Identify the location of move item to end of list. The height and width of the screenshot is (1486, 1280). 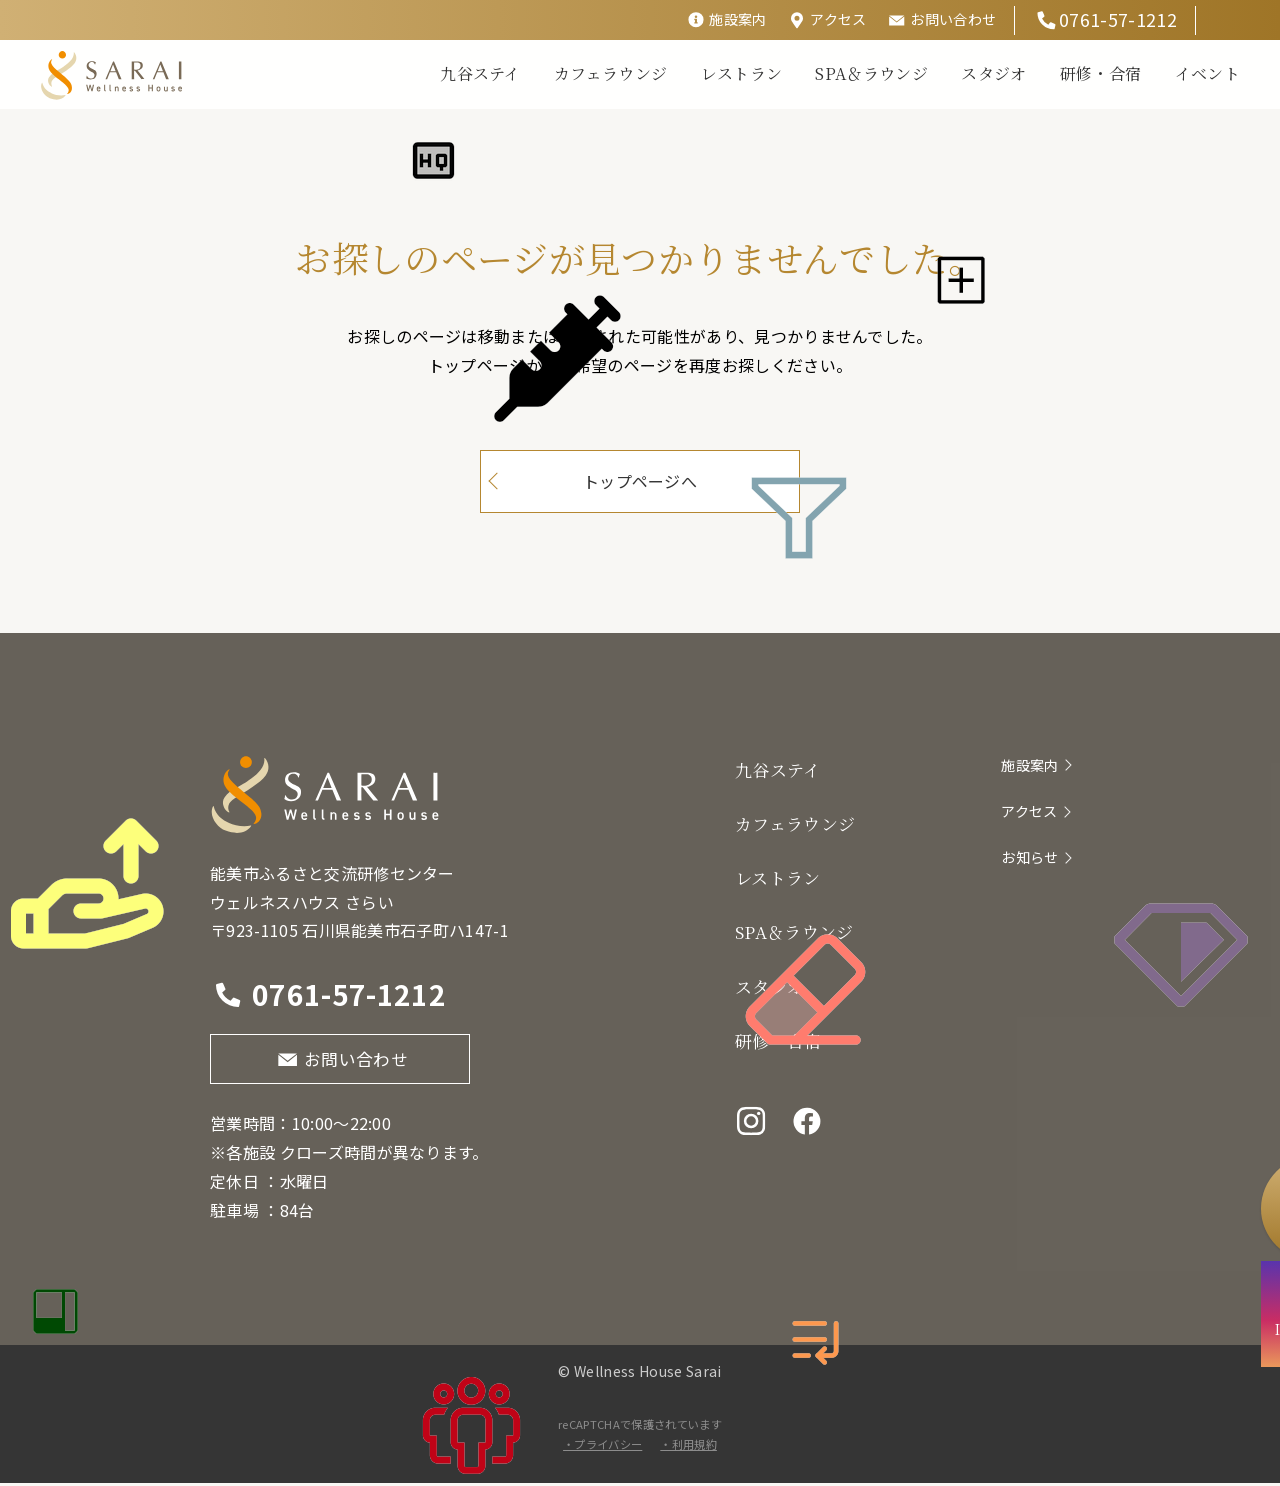
(815, 1339).